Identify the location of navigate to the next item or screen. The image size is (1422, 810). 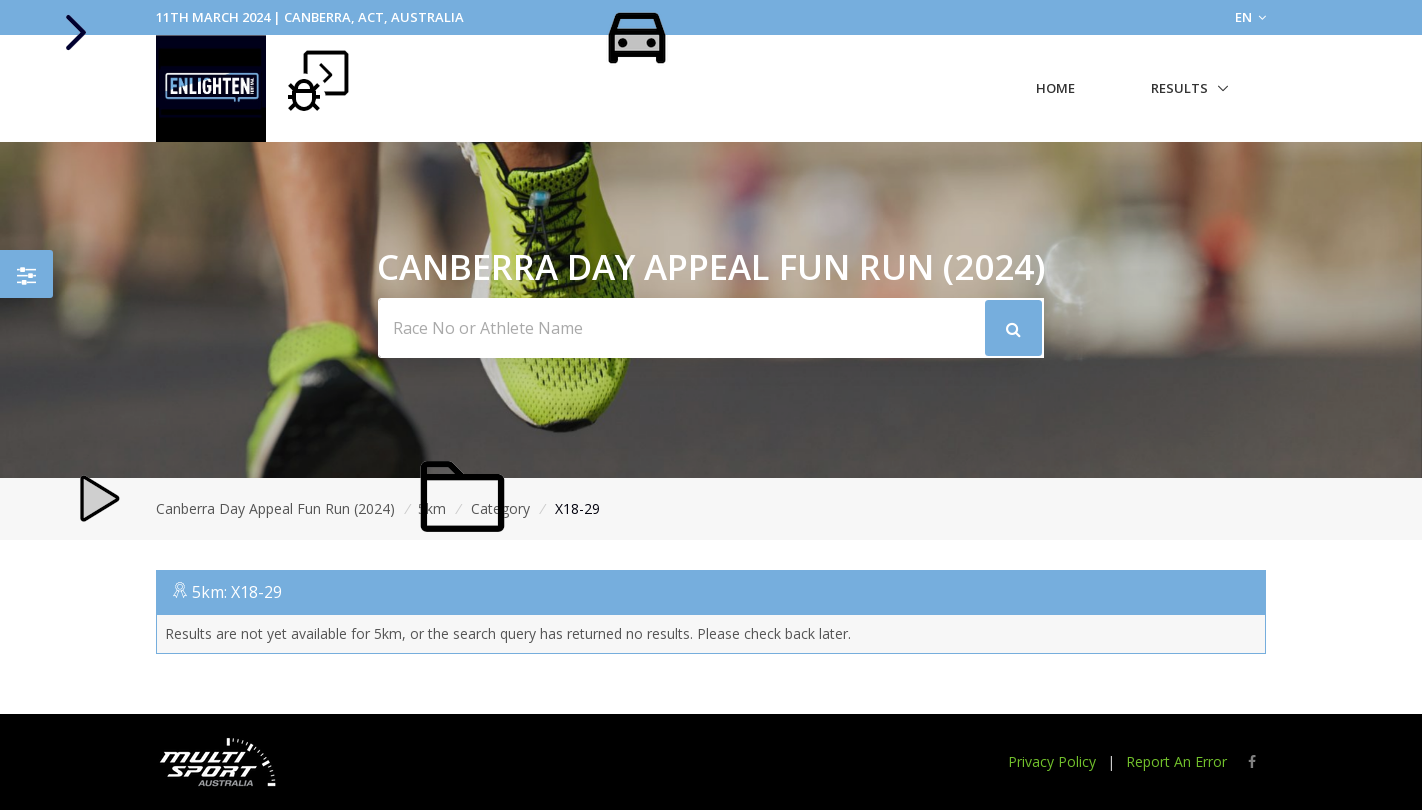
(74, 32).